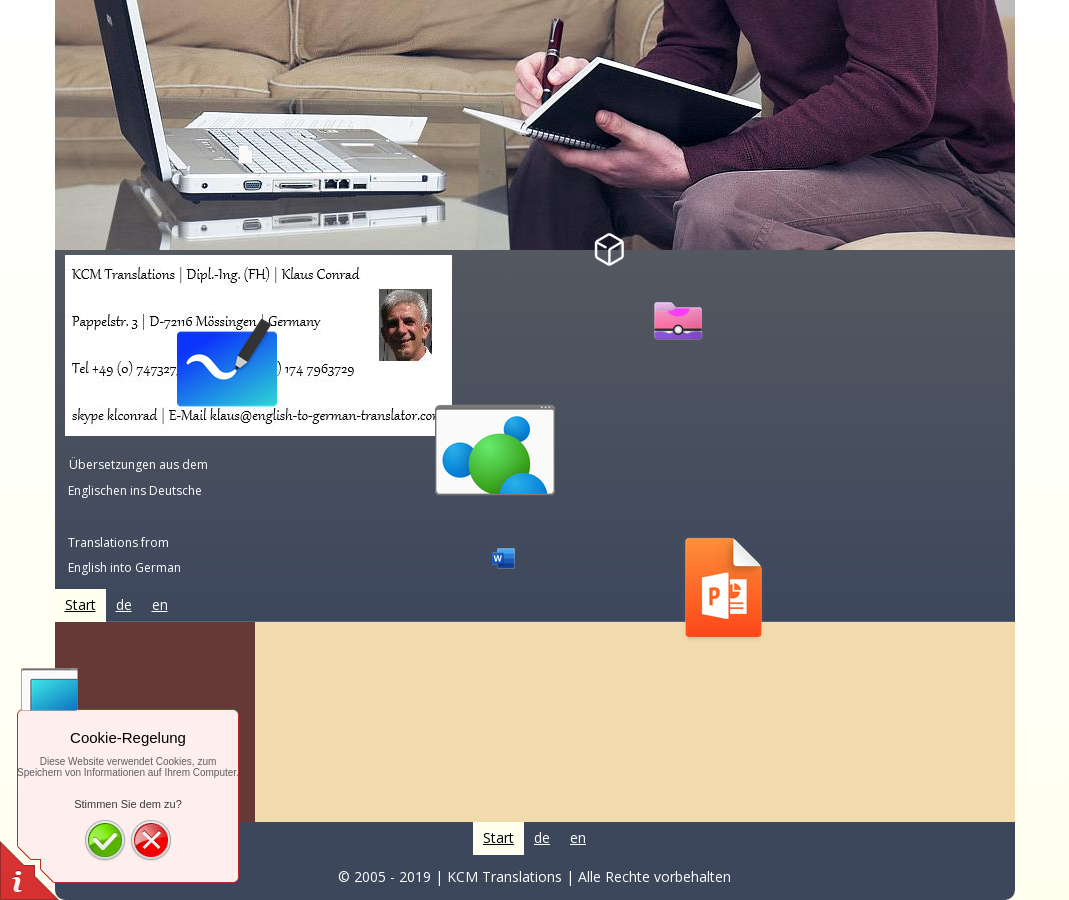 Image resolution: width=1069 pixels, height=900 pixels. What do you see at coordinates (609, 249) in the screenshot?
I see `open 3D Viewer app` at bounding box center [609, 249].